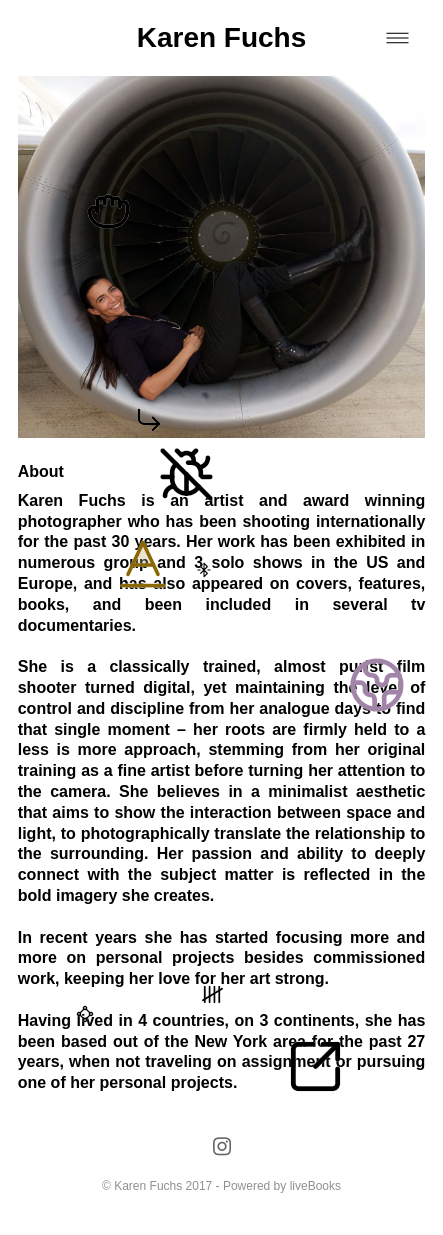  Describe the element at coordinates (315, 1066) in the screenshot. I see `open link in a new window or tab` at that location.